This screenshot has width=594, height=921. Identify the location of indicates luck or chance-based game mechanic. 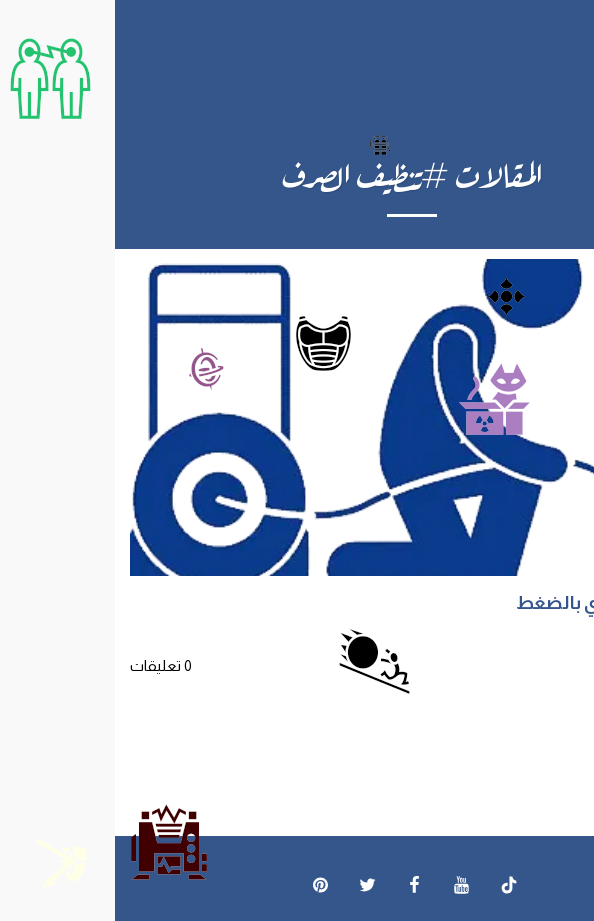
(506, 296).